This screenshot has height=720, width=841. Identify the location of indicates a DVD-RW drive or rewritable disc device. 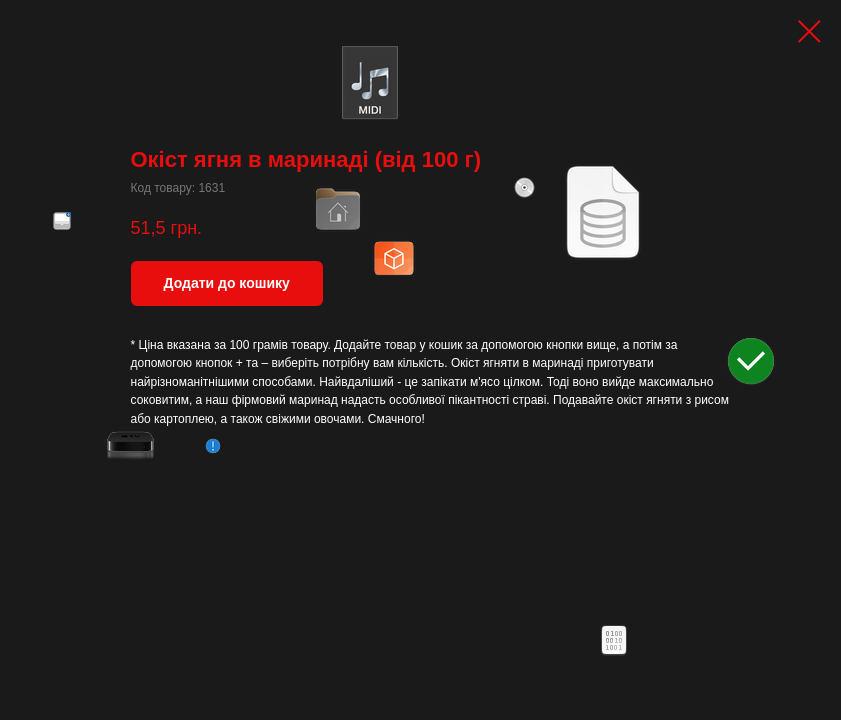
(524, 187).